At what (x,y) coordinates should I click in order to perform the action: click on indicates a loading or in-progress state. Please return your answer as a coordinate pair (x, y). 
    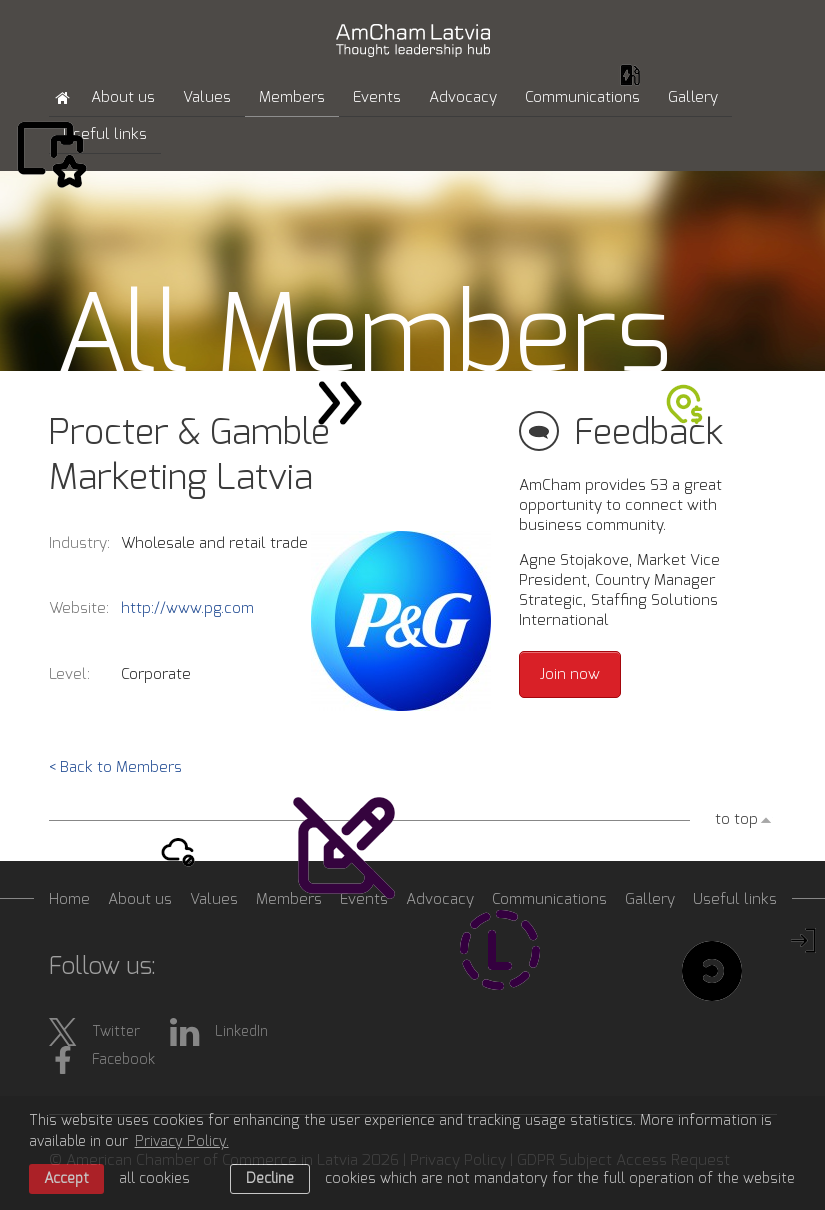
    Looking at the image, I should click on (500, 950).